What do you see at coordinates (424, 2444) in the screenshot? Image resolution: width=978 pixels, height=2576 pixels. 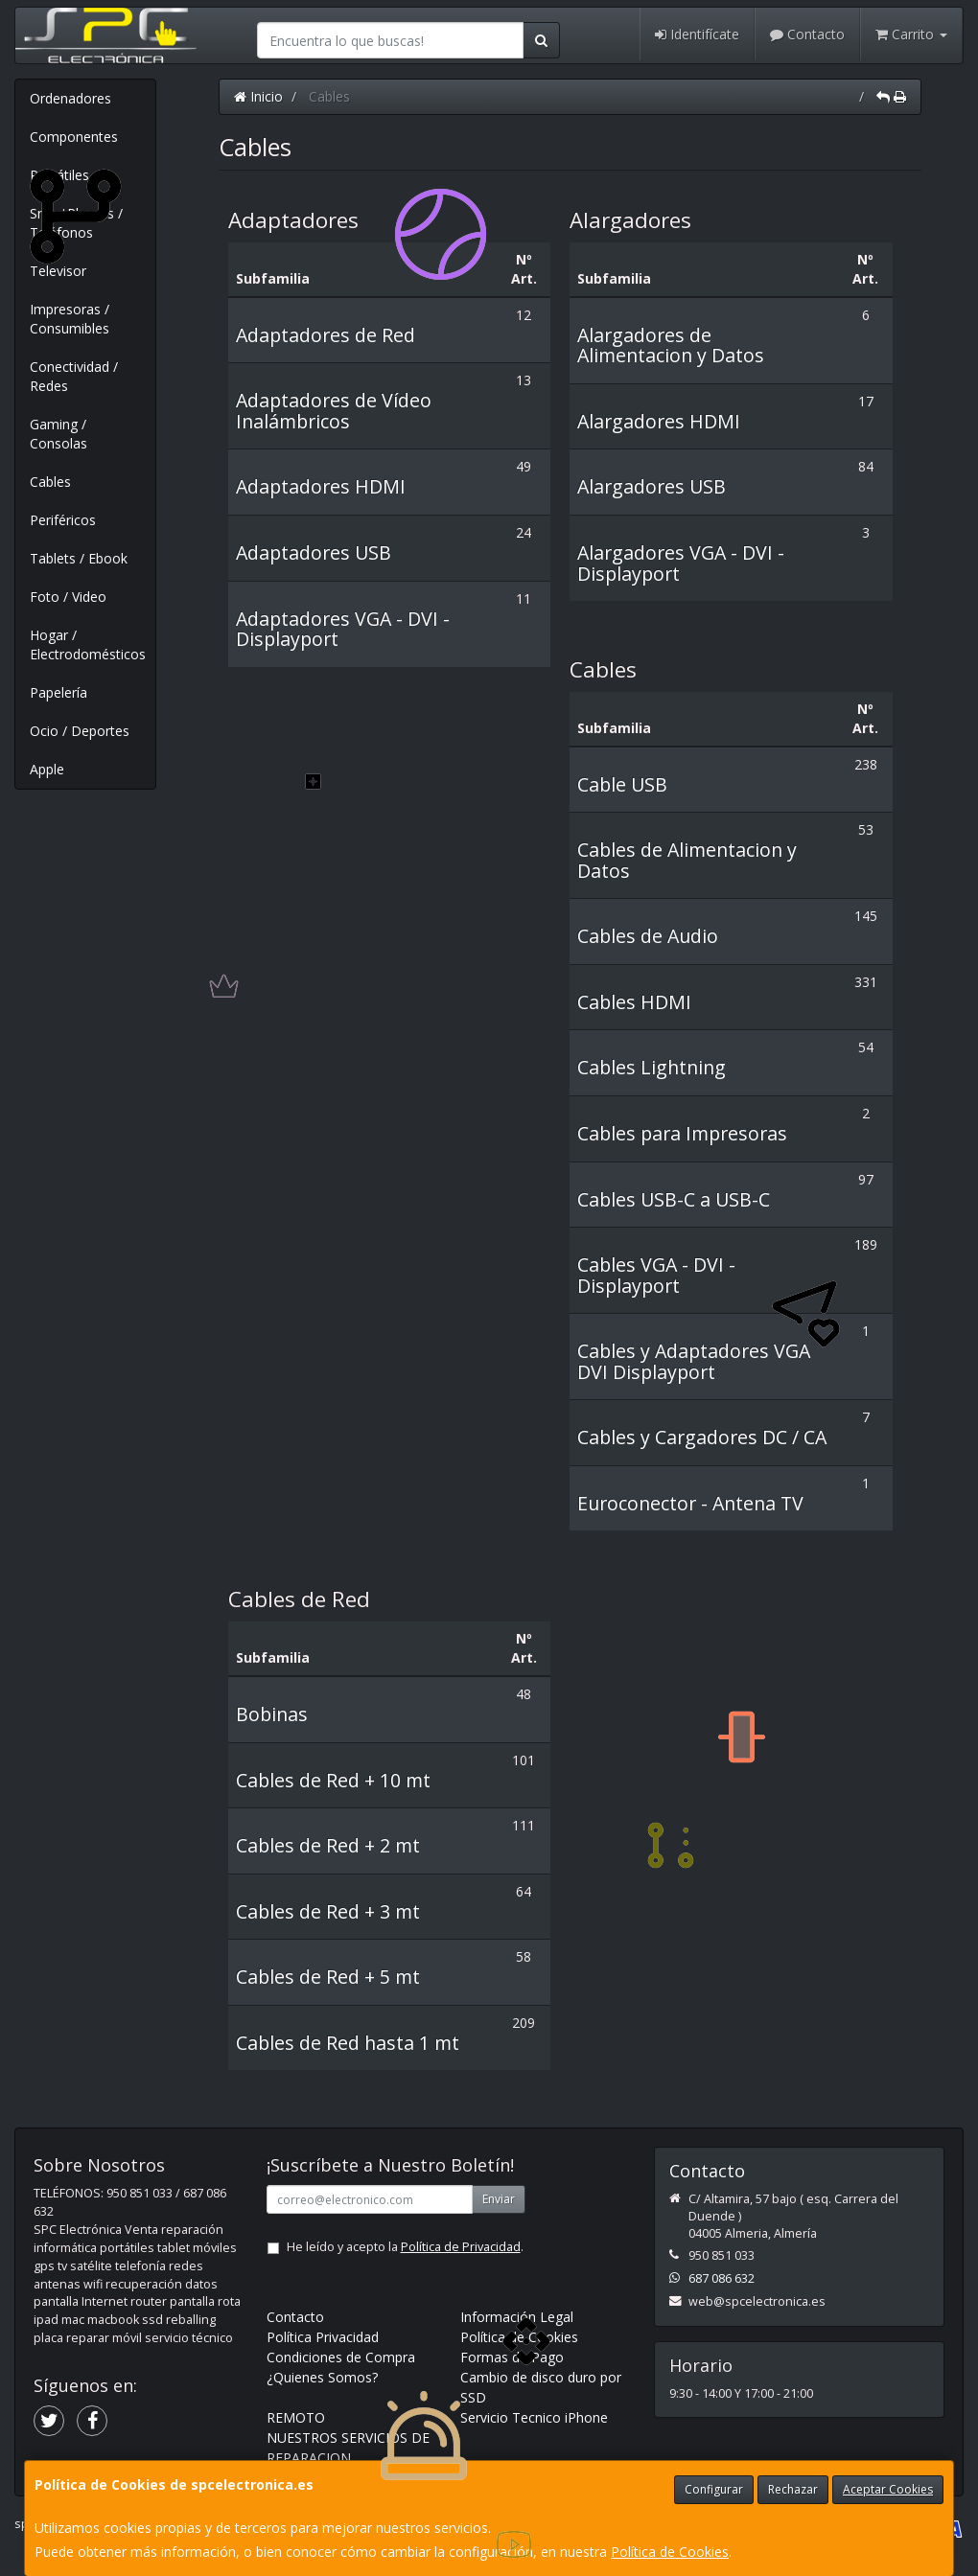 I see `indicates an active alert or warning` at bounding box center [424, 2444].